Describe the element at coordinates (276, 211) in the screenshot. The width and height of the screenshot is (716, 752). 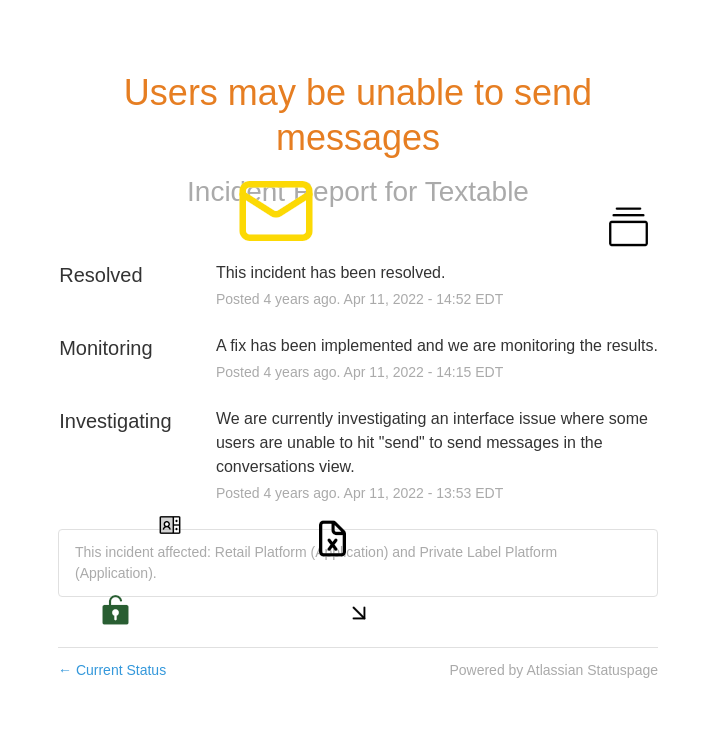
I see `open your email inbox` at that location.